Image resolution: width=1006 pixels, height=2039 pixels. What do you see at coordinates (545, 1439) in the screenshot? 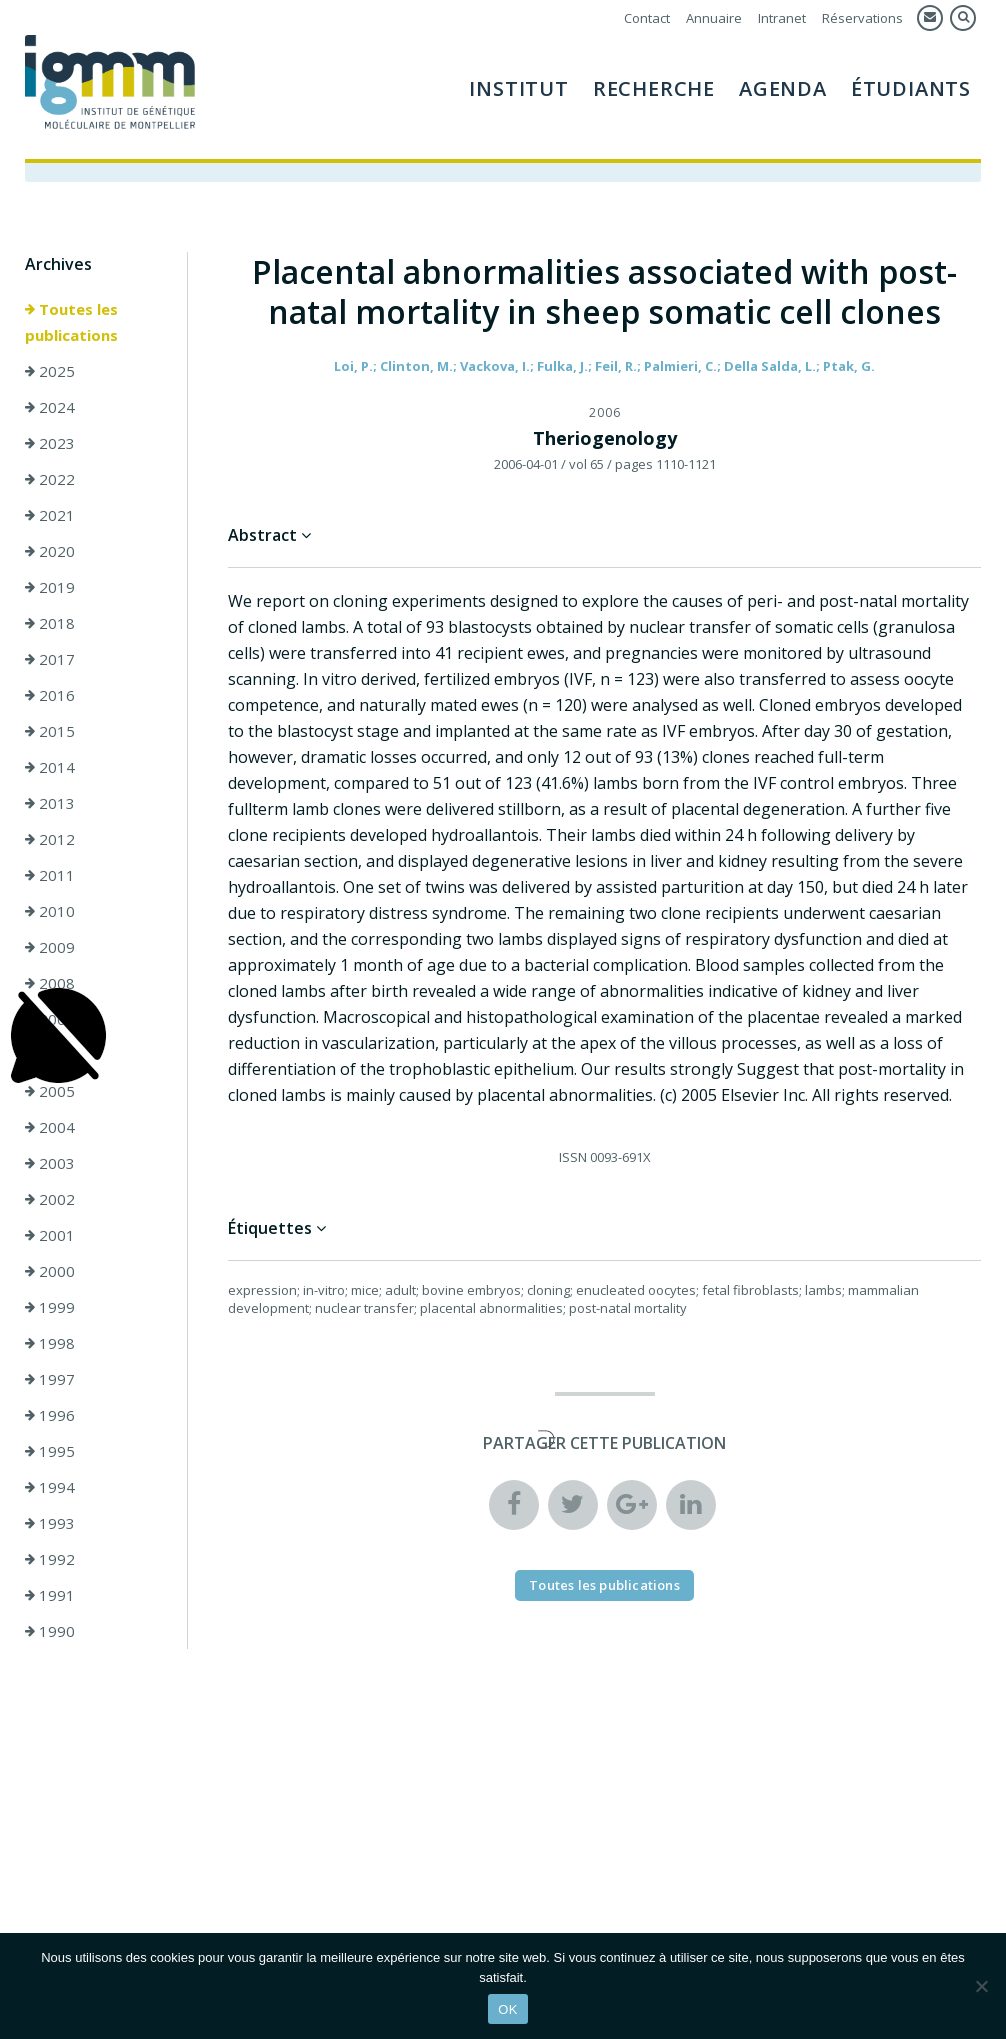
I see `mathematical superset proper of symbol` at bounding box center [545, 1439].